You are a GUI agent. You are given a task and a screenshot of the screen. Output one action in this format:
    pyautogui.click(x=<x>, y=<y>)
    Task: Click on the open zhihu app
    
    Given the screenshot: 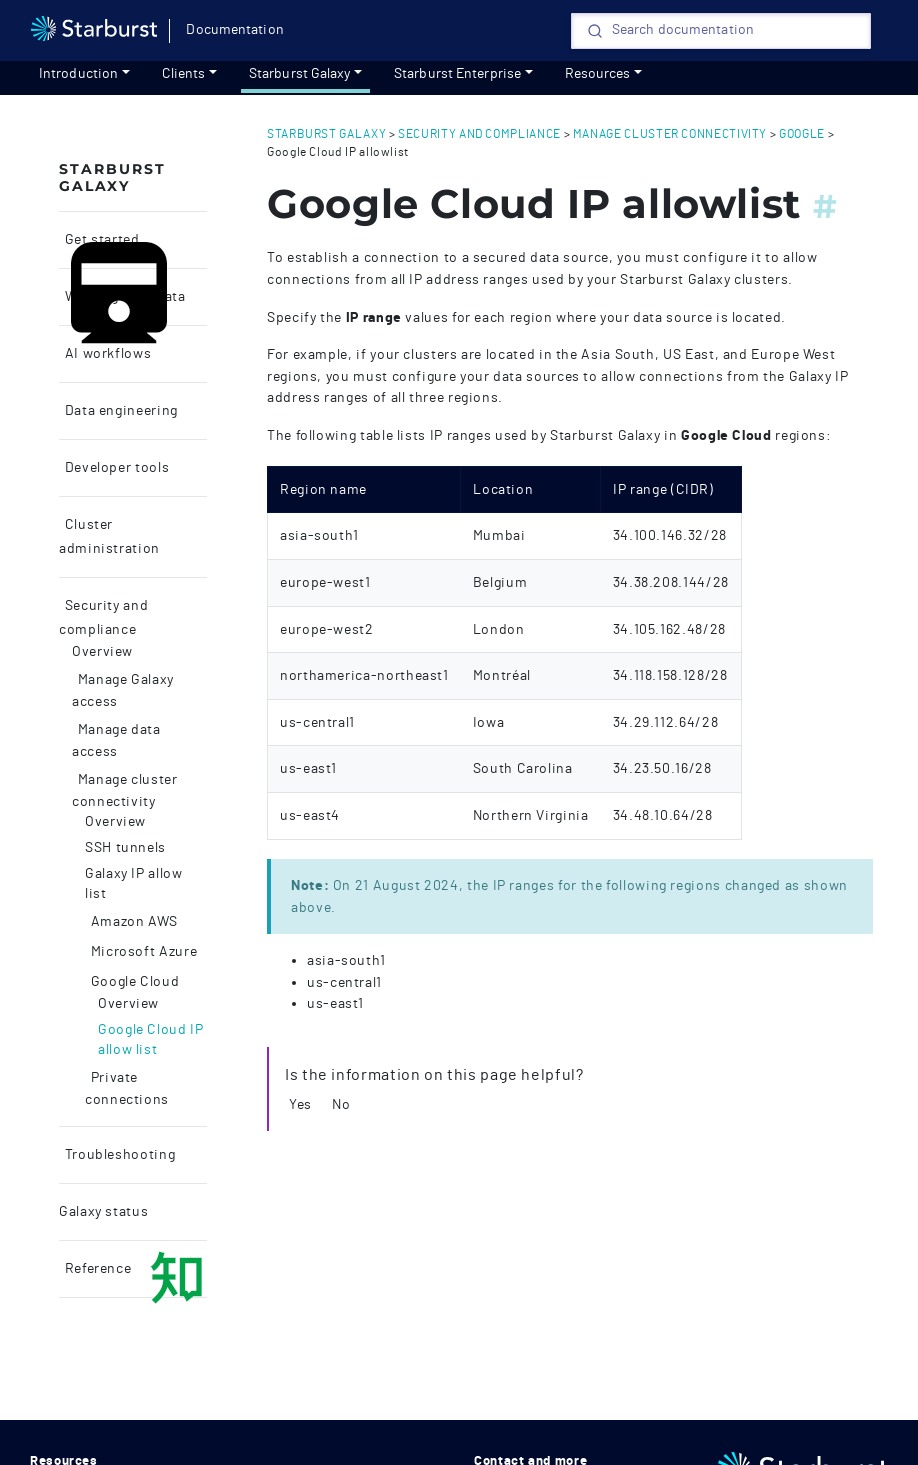 What is the action you would take?
    pyautogui.click(x=177, y=1277)
    